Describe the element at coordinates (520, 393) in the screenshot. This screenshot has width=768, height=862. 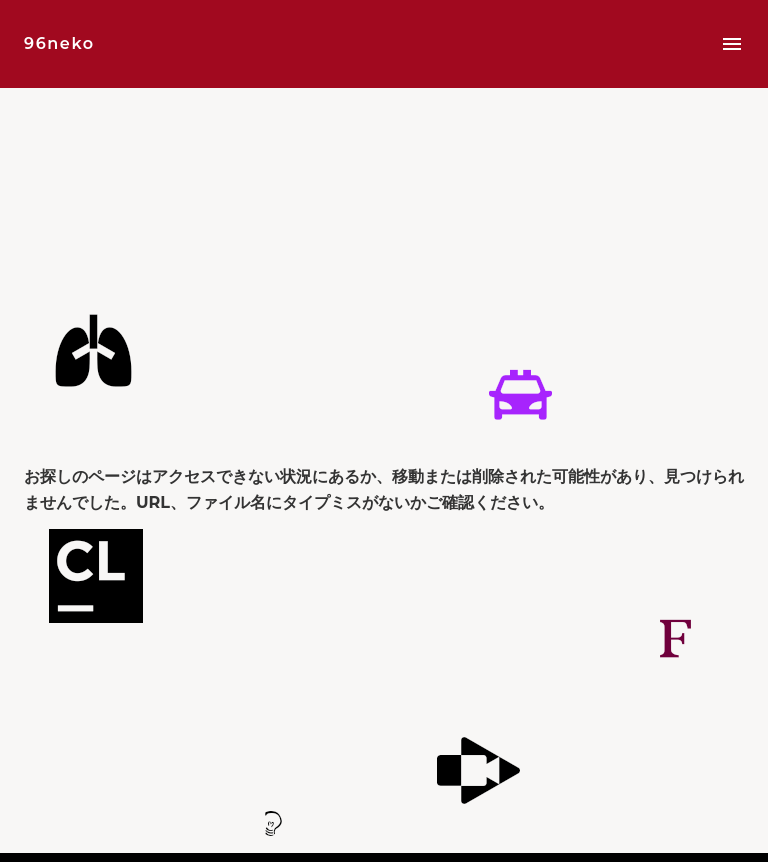
I see `view nearby police stations or services` at that location.